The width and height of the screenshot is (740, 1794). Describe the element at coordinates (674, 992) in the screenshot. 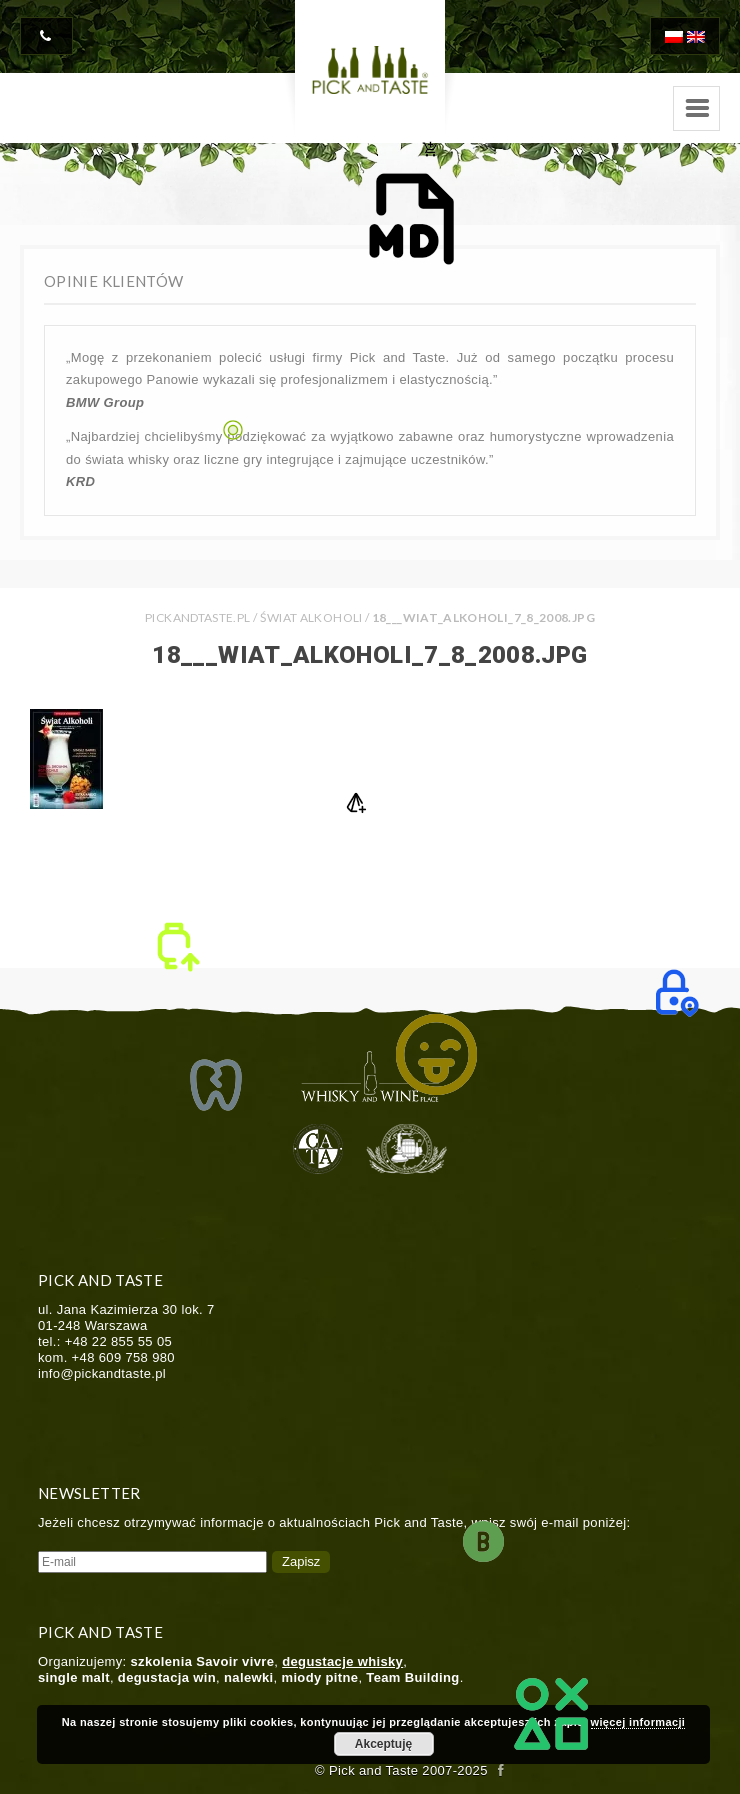

I see `set a location-based lock or security trigger` at that location.